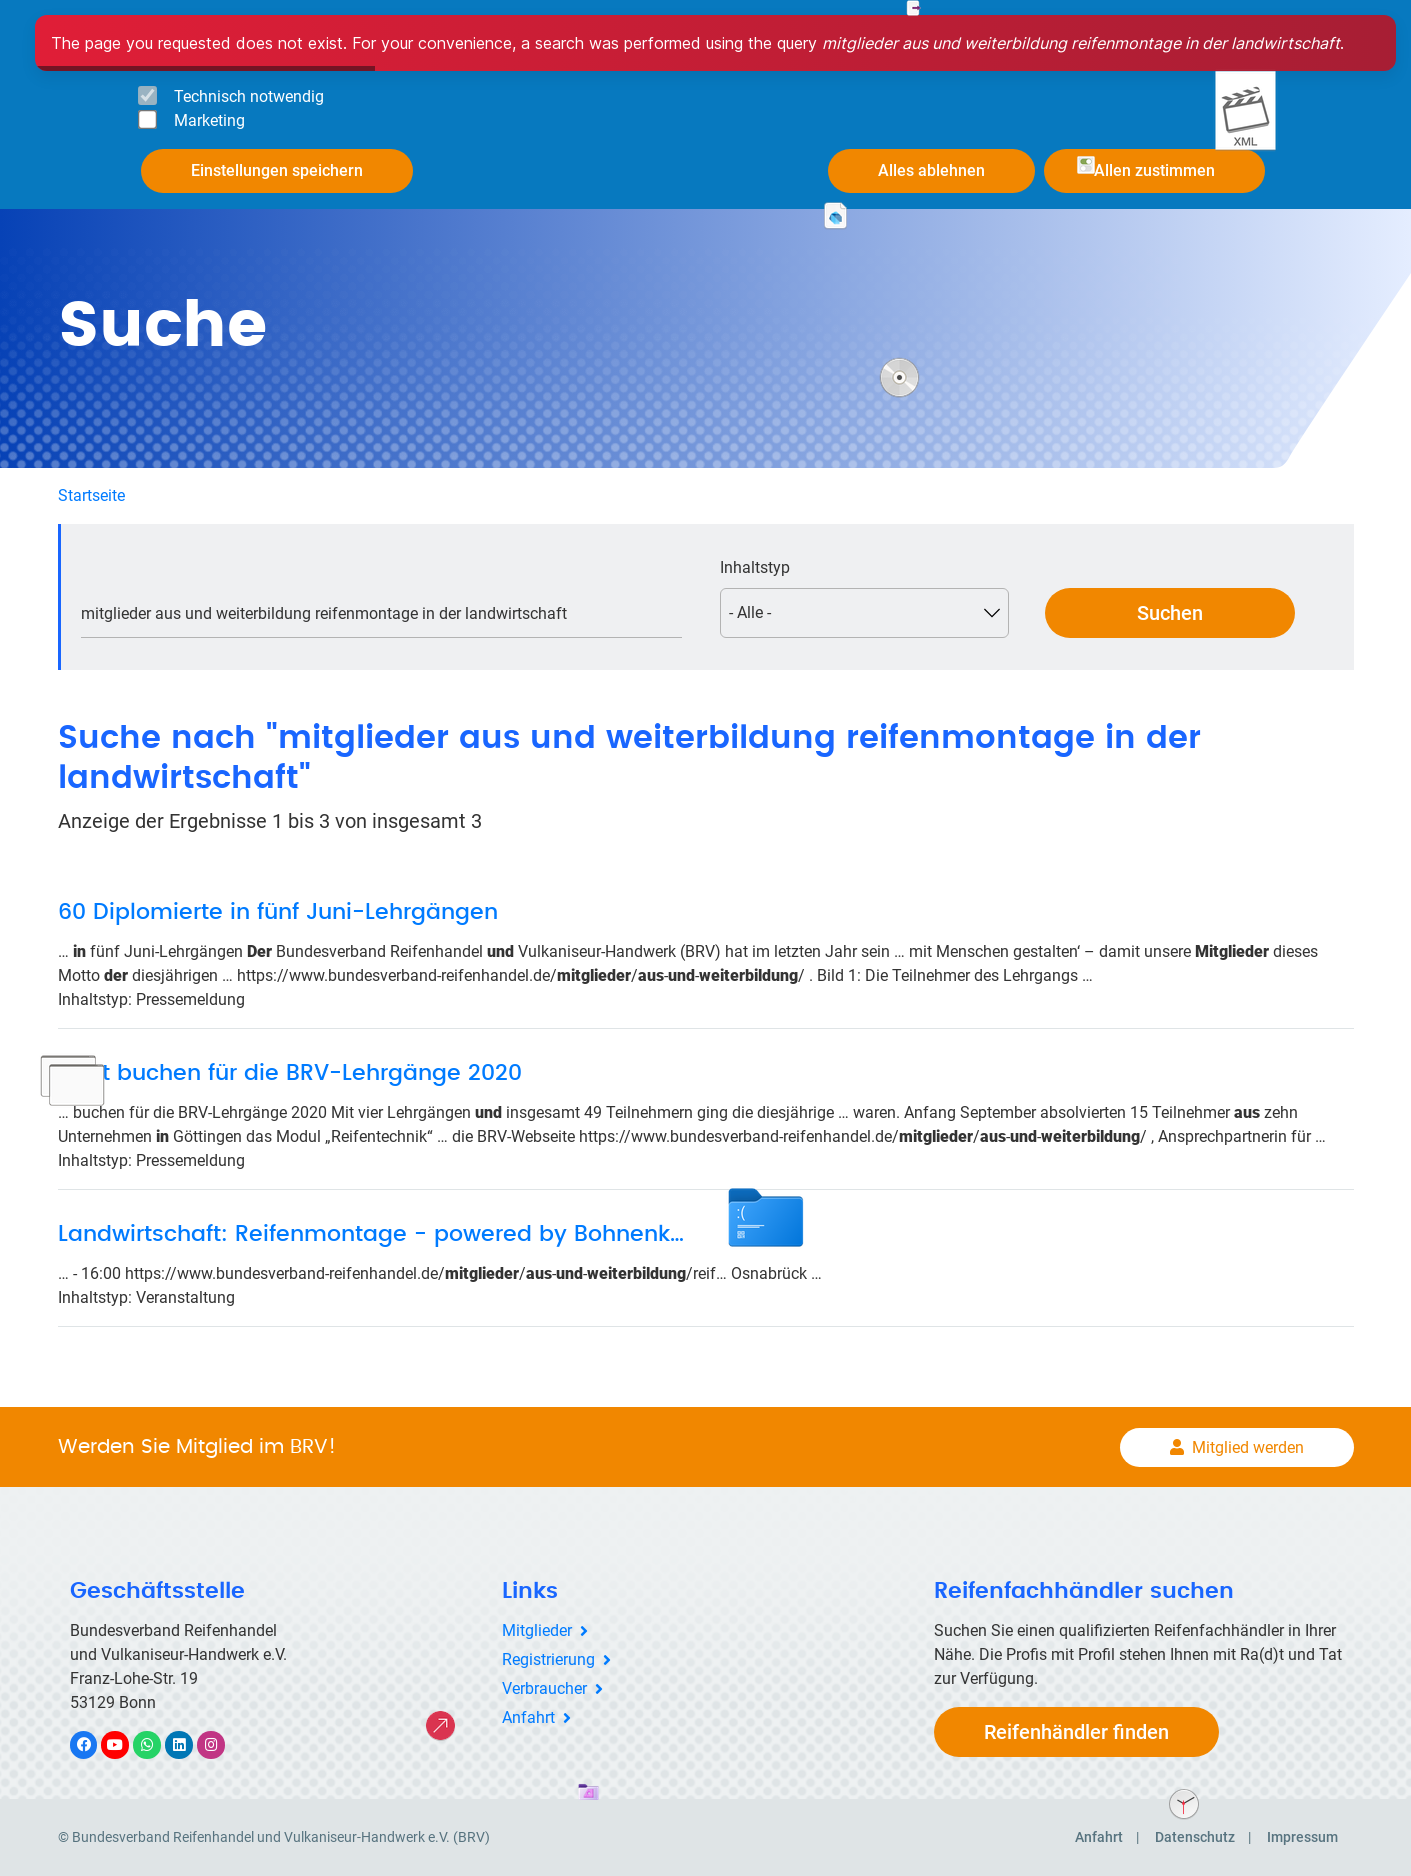 The height and width of the screenshot is (1876, 1411). What do you see at coordinates (913, 8) in the screenshot?
I see `export document to another location or format` at bounding box center [913, 8].